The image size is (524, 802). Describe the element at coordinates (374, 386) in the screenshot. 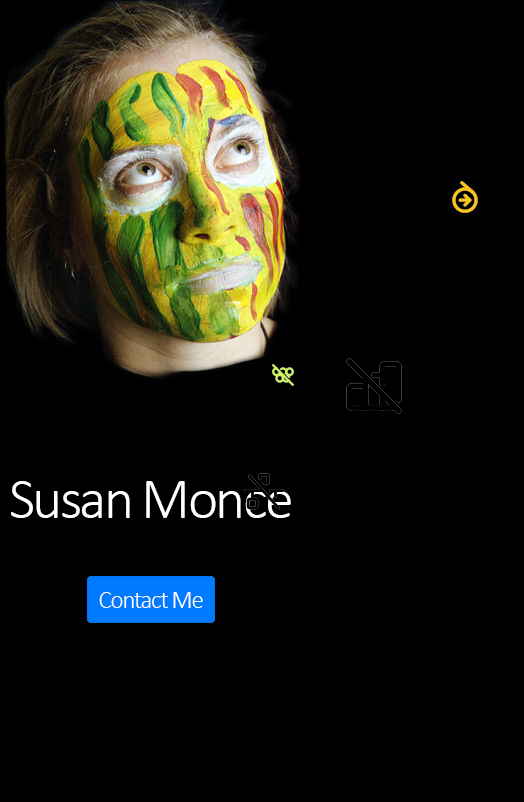

I see `disable chart or analytics view` at that location.